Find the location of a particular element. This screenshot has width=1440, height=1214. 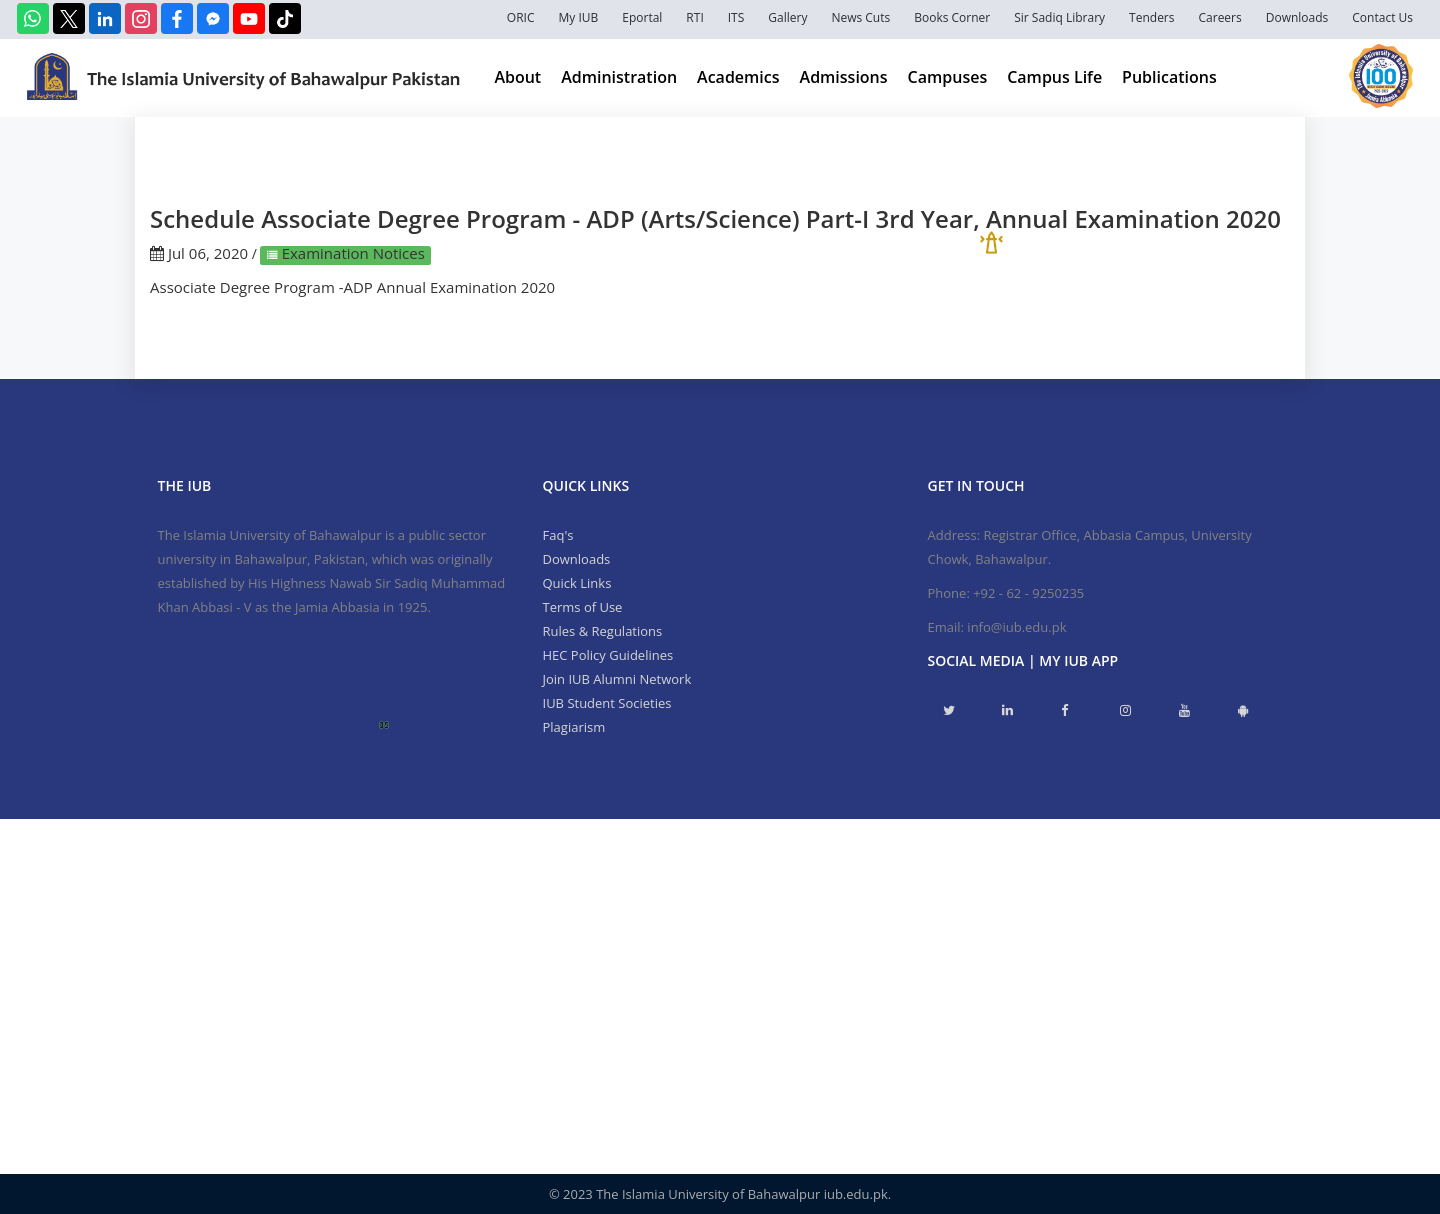

navigate to lighthouse or maritime location is located at coordinates (991, 242).